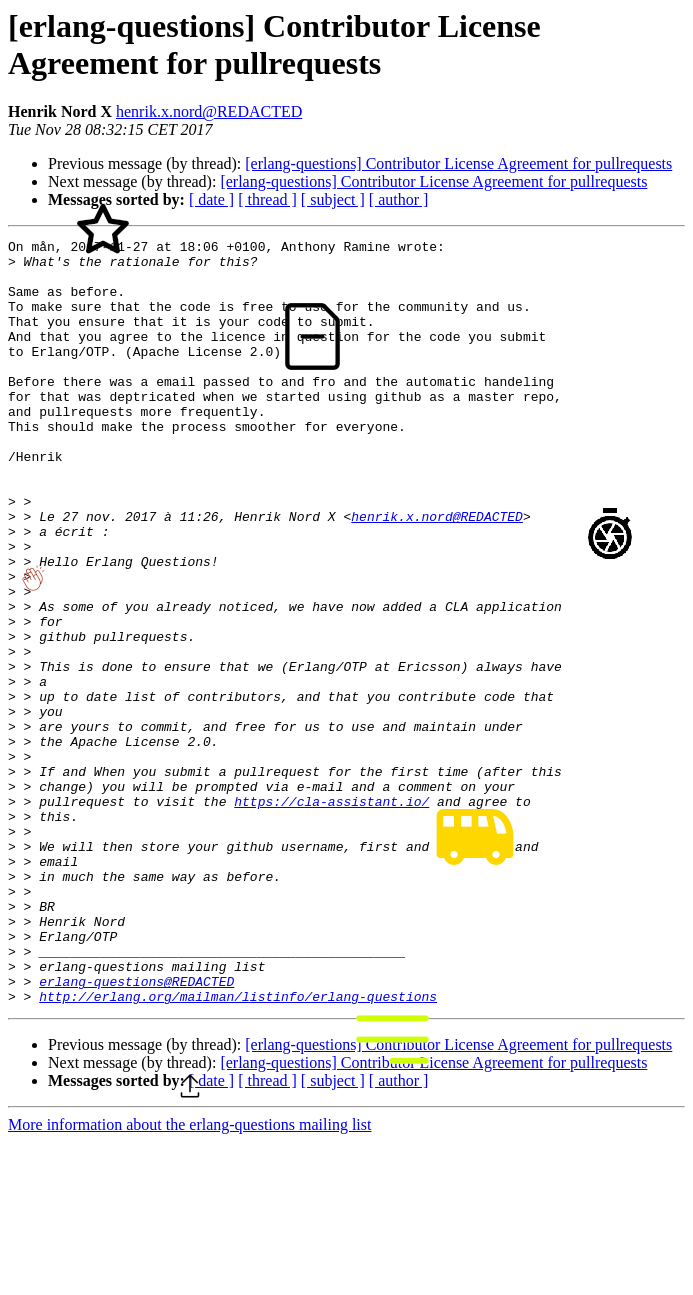 The image size is (693, 1295). Describe the element at coordinates (103, 231) in the screenshot. I see `add item to favorites` at that location.